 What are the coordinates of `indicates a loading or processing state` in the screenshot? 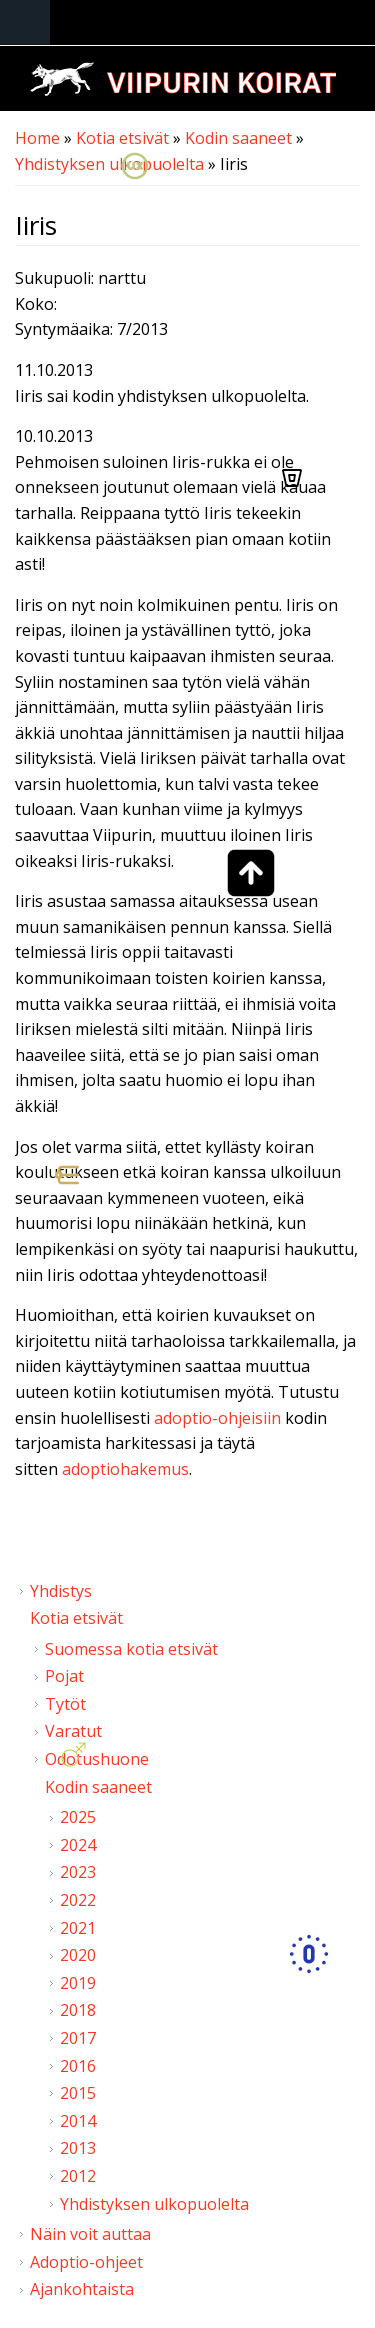 It's located at (309, 1954).